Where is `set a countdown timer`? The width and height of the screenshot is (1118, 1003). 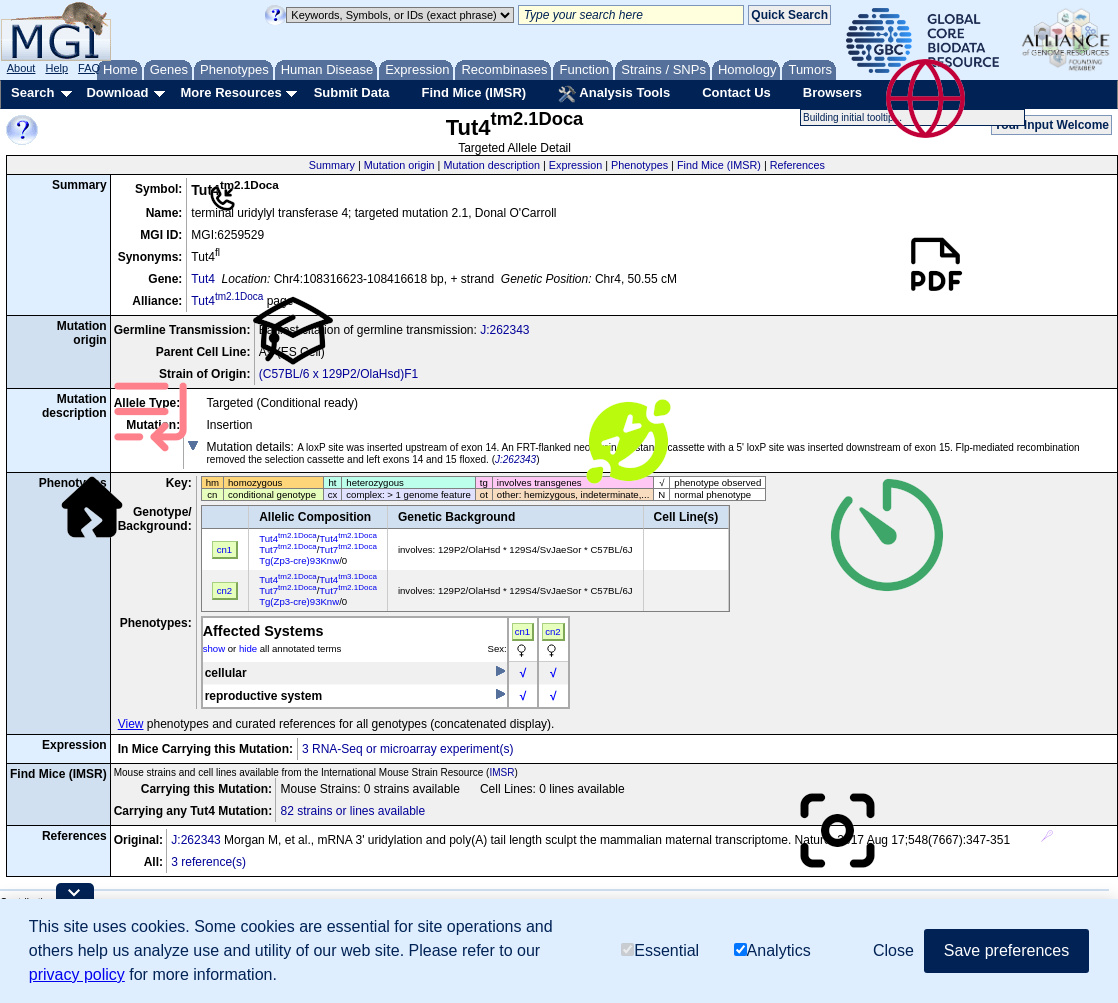
set a countdown timer is located at coordinates (887, 535).